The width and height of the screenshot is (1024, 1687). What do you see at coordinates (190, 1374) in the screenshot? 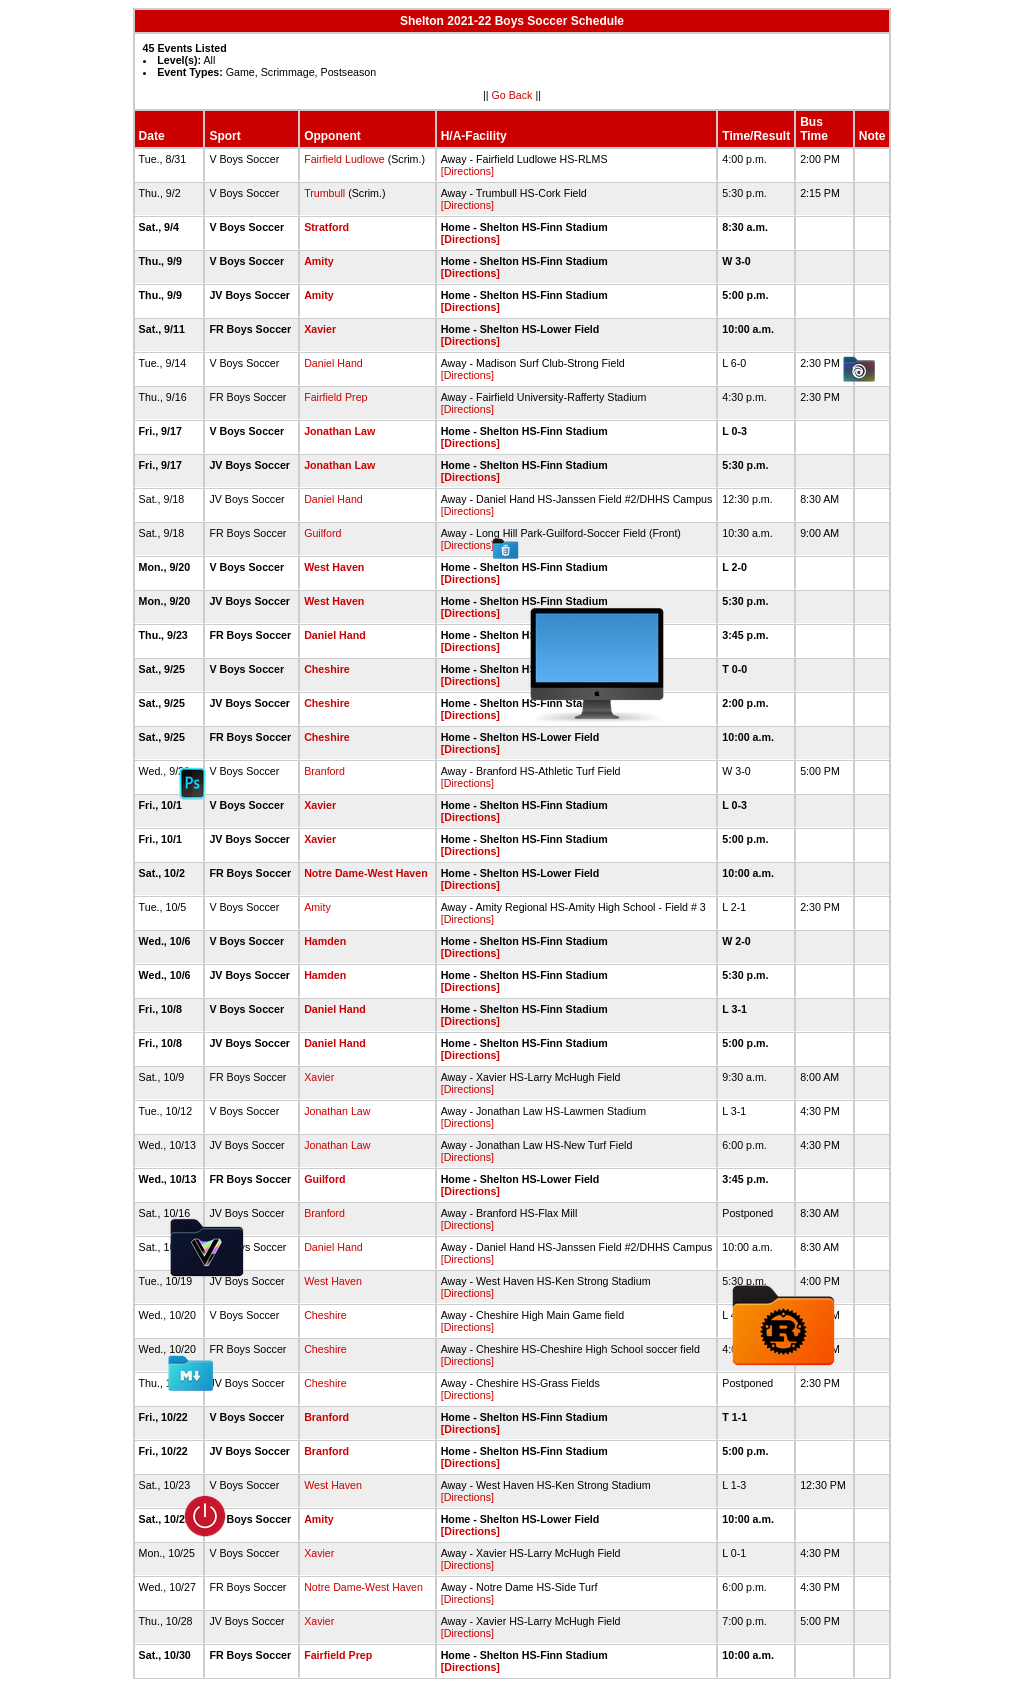
I see `folder containing markdown files` at bounding box center [190, 1374].